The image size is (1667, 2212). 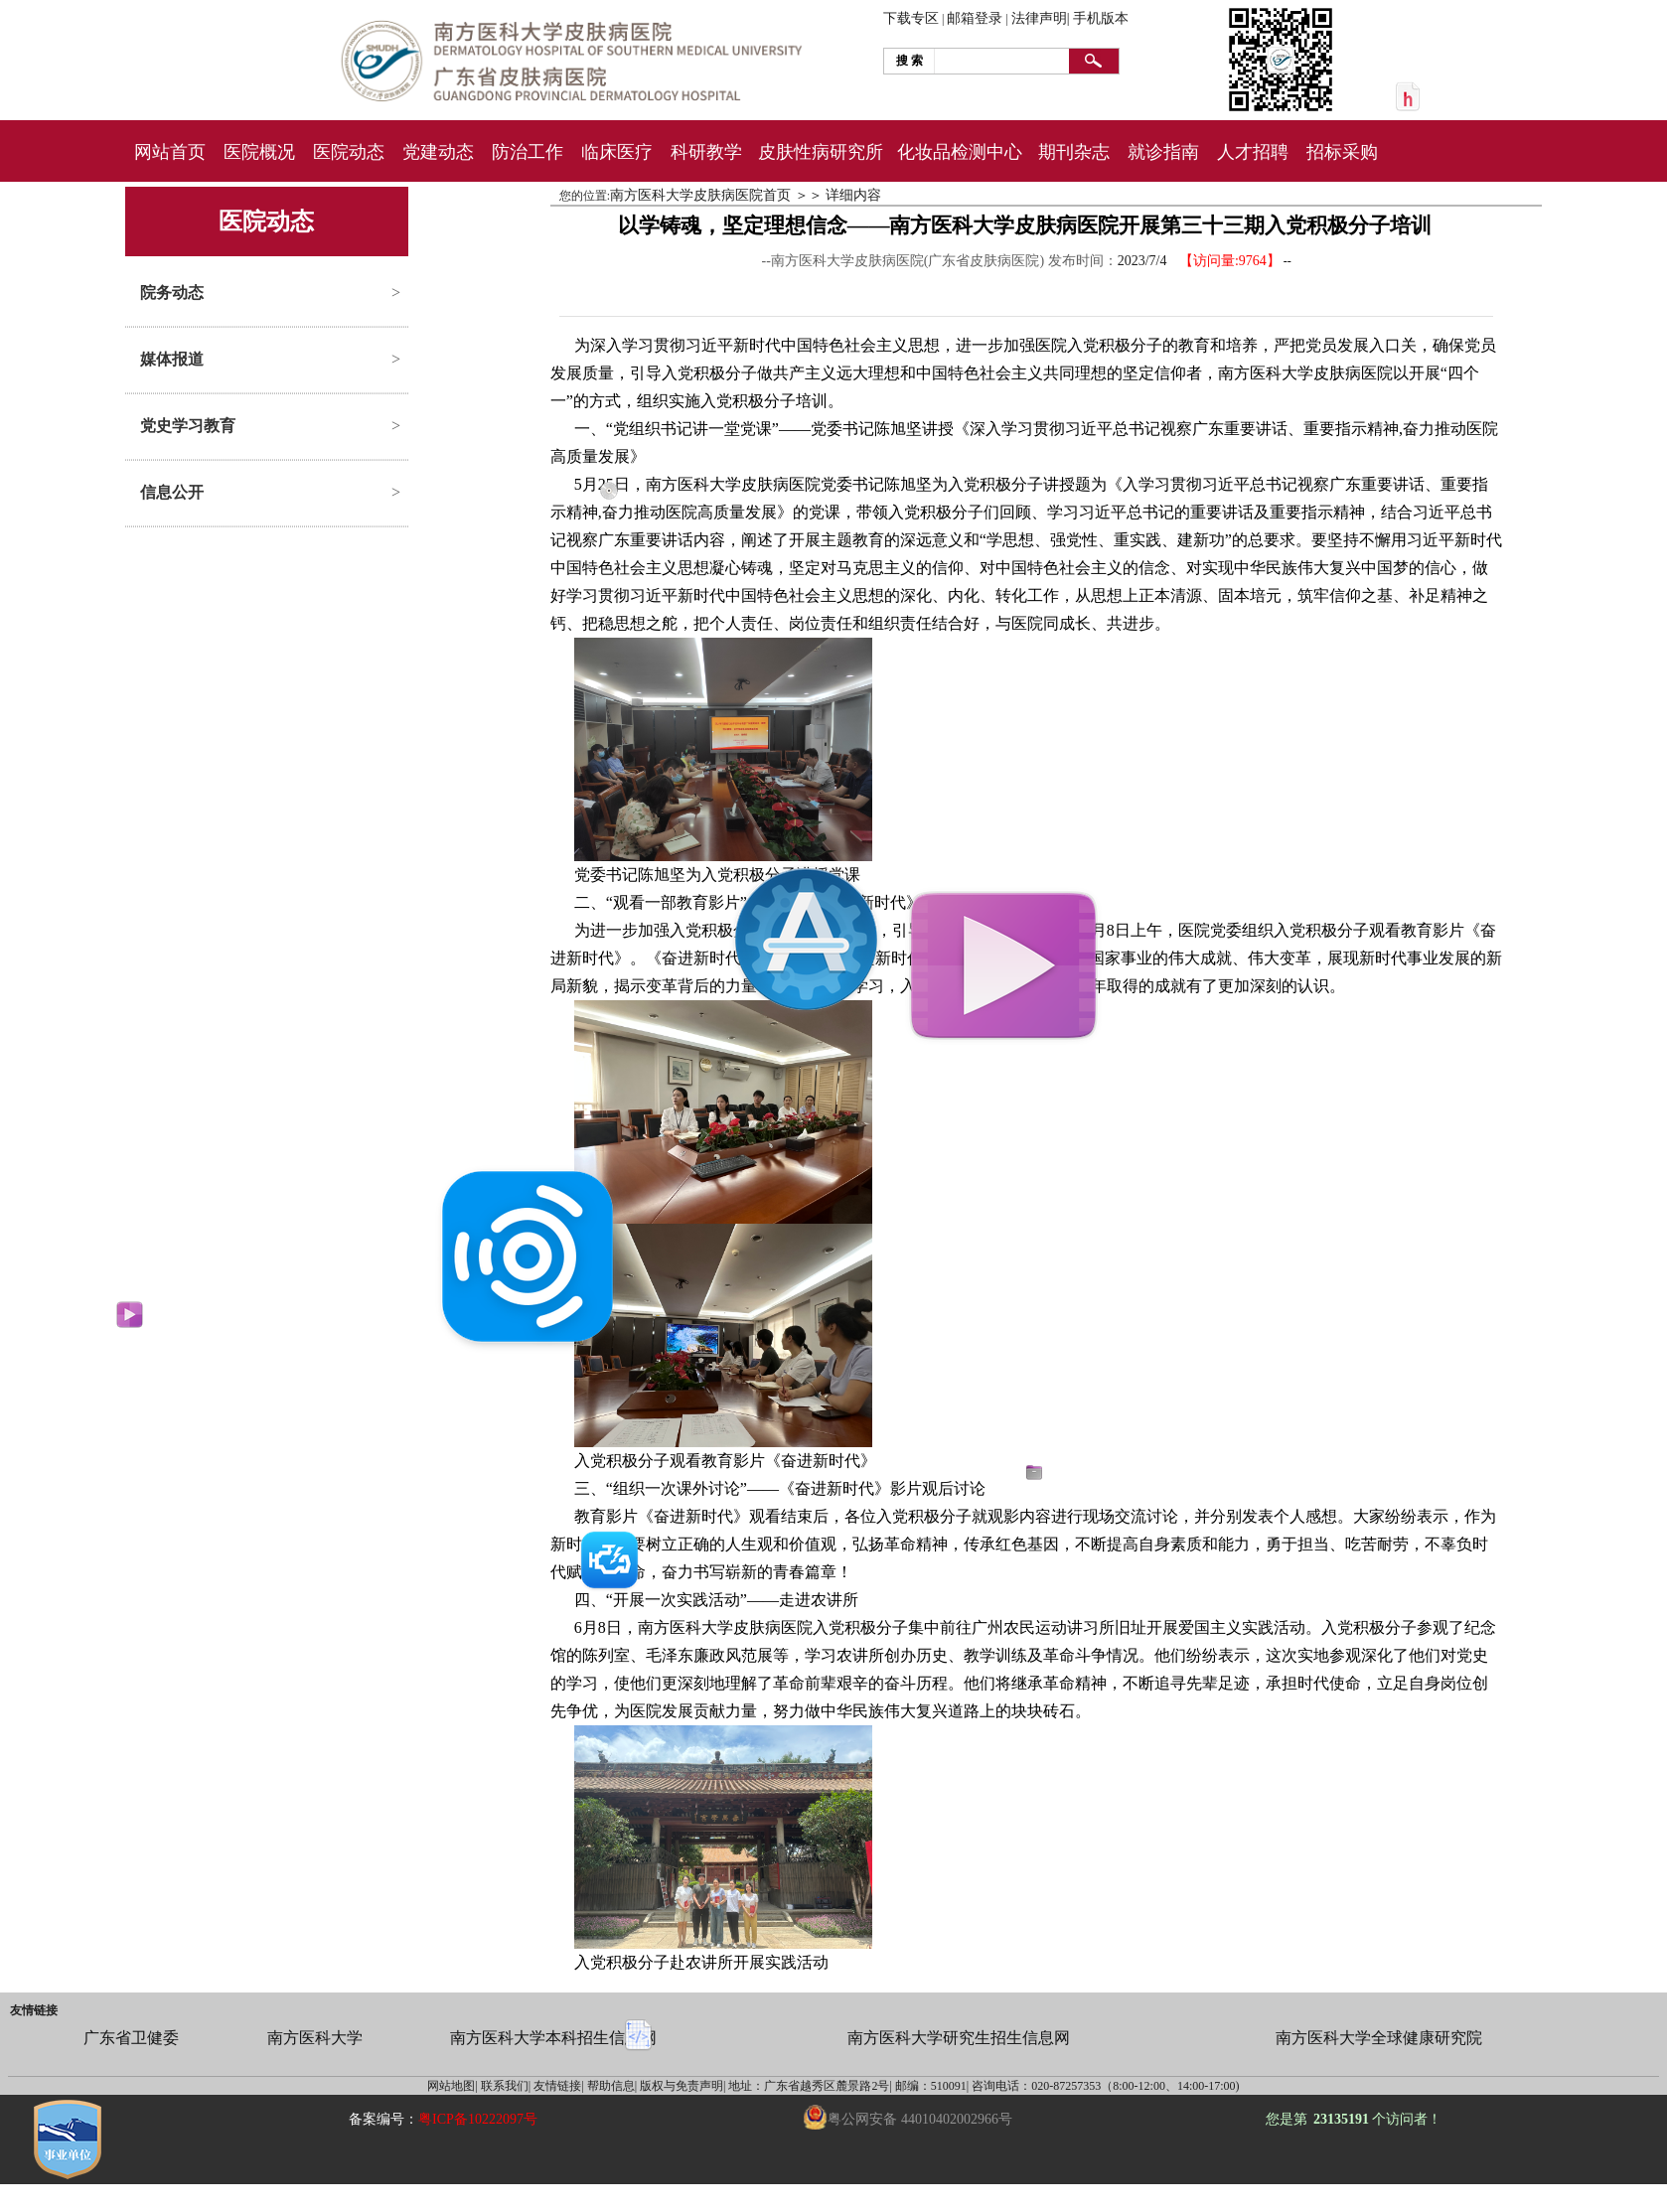 I want to click on open ubuntu studio application, so click(x=528, y=1256).